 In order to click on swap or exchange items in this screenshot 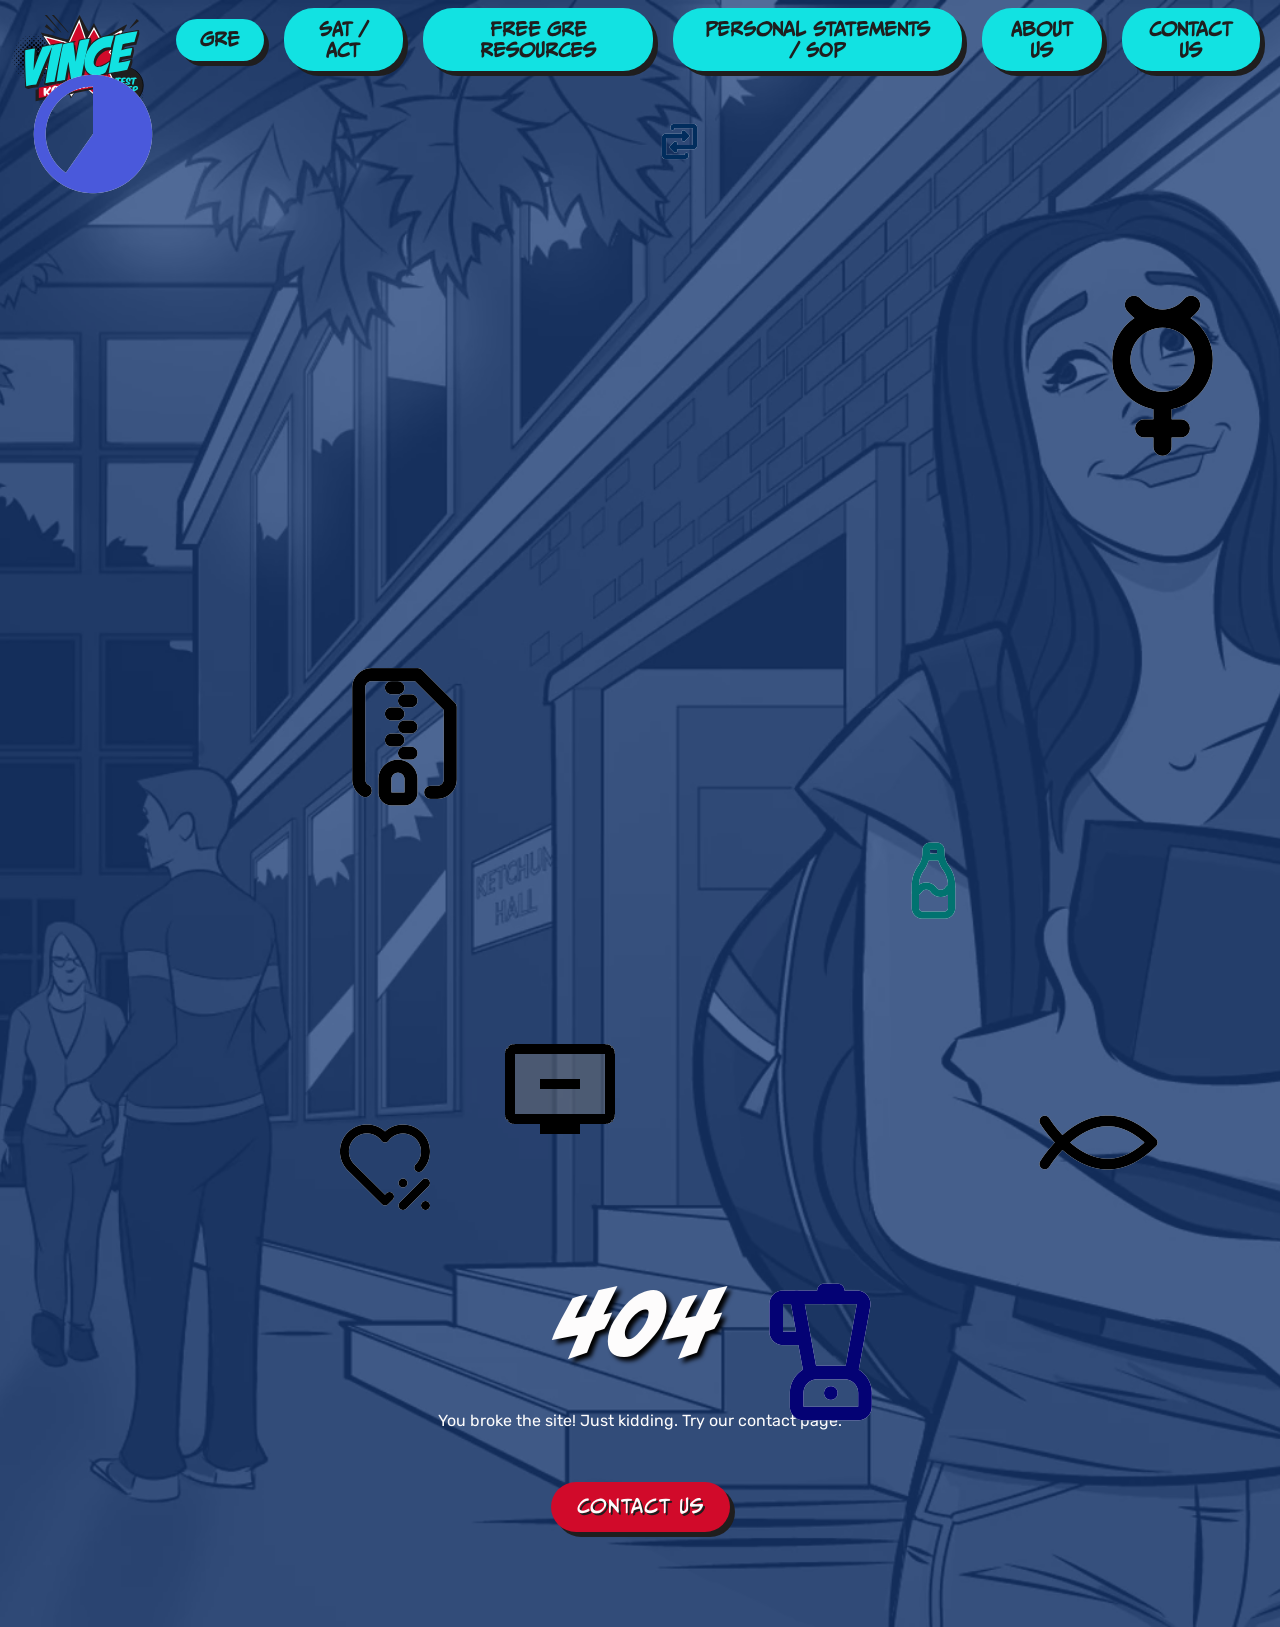, I will do `click(679, 141)`.